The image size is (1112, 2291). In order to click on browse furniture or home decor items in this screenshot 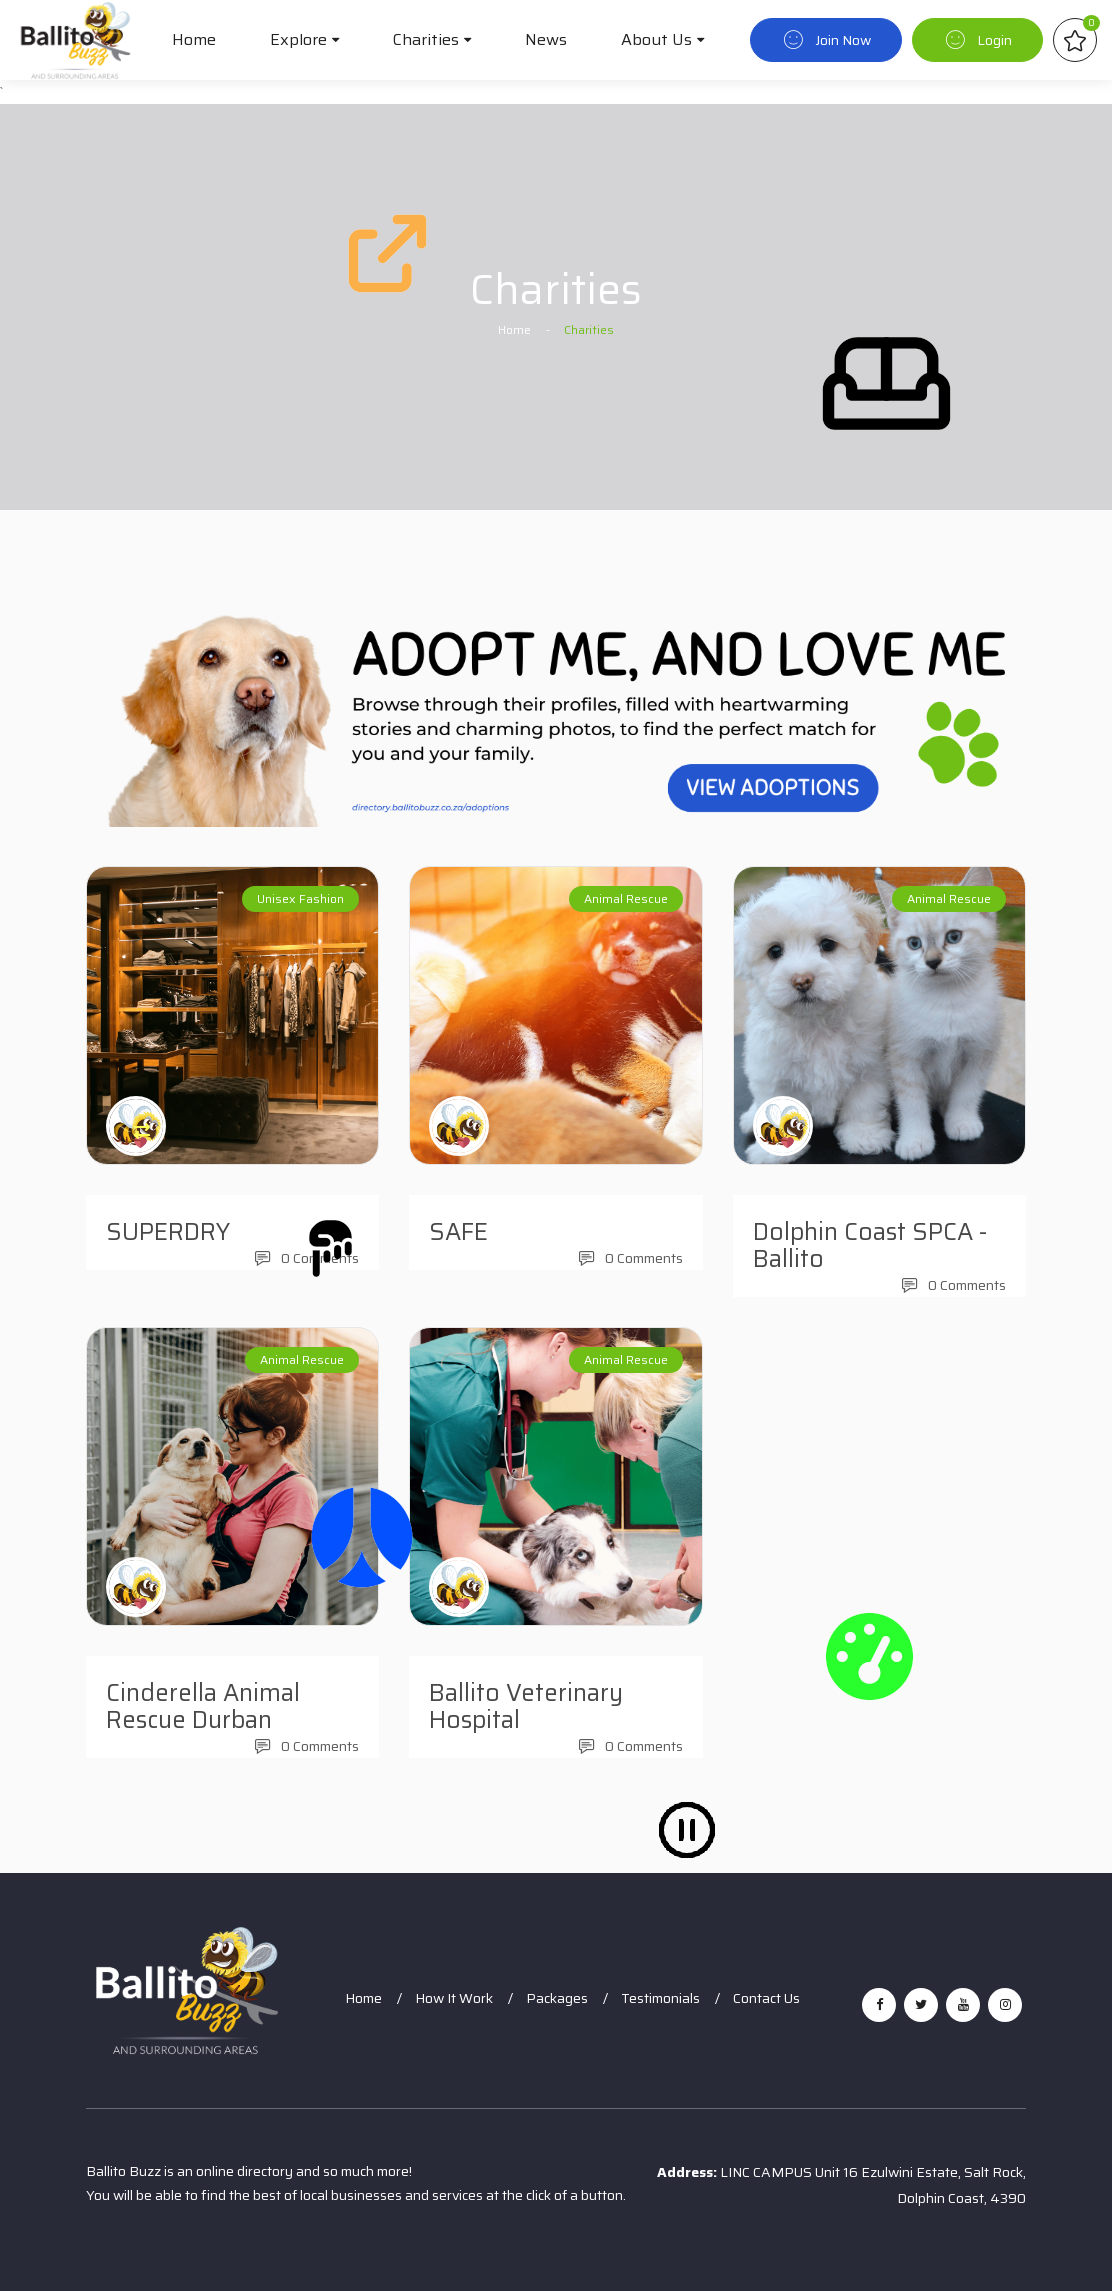, I will do `click(886, 383)`.